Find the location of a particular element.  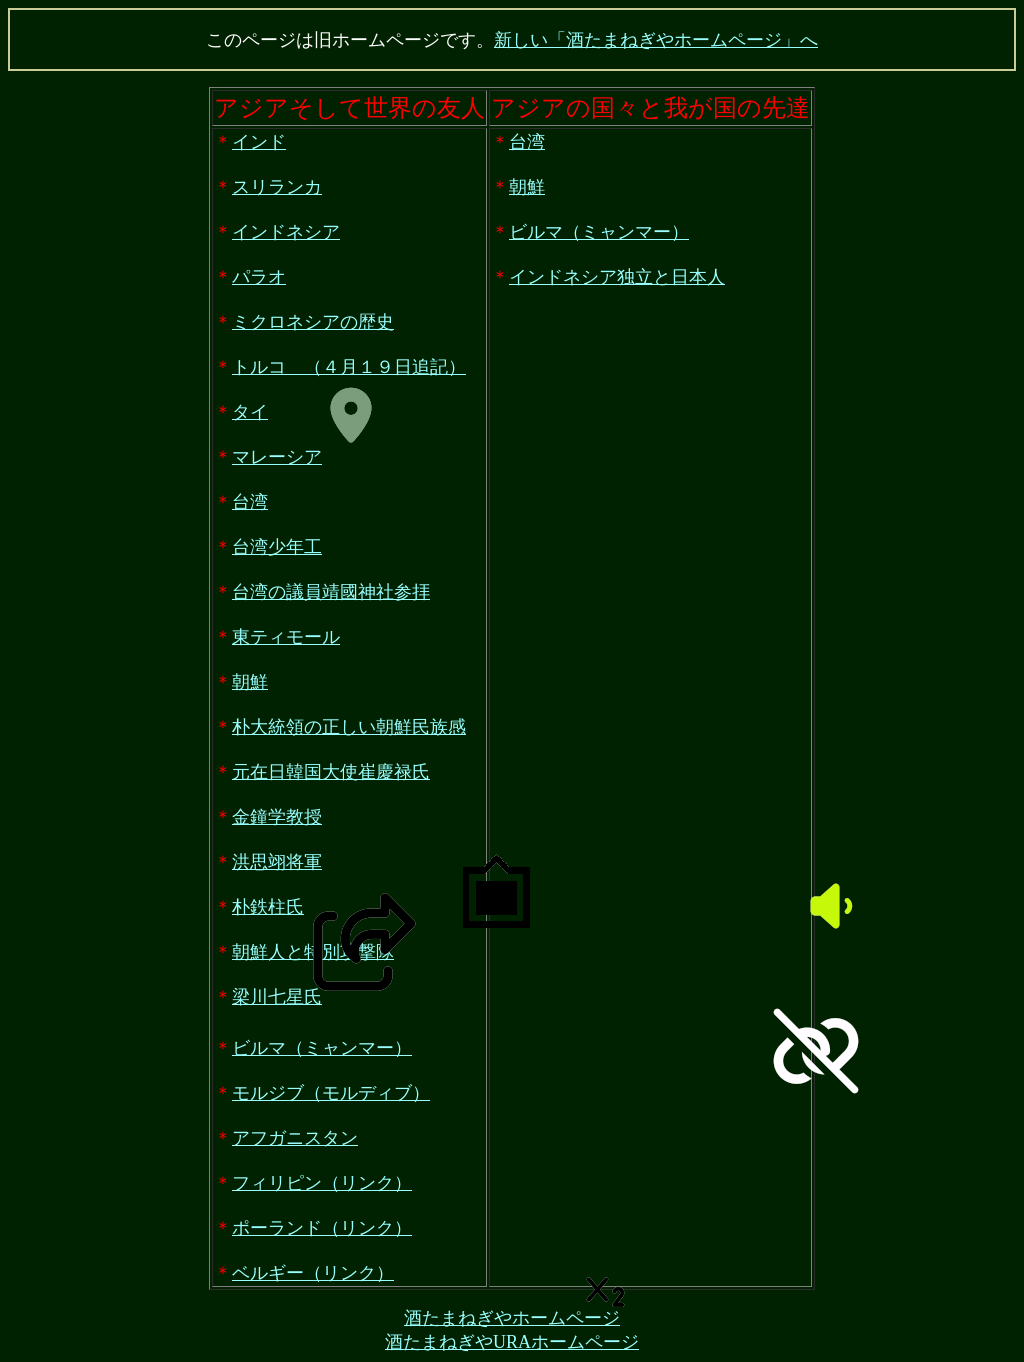

view photo frame options is located at coordinates (496, 894).